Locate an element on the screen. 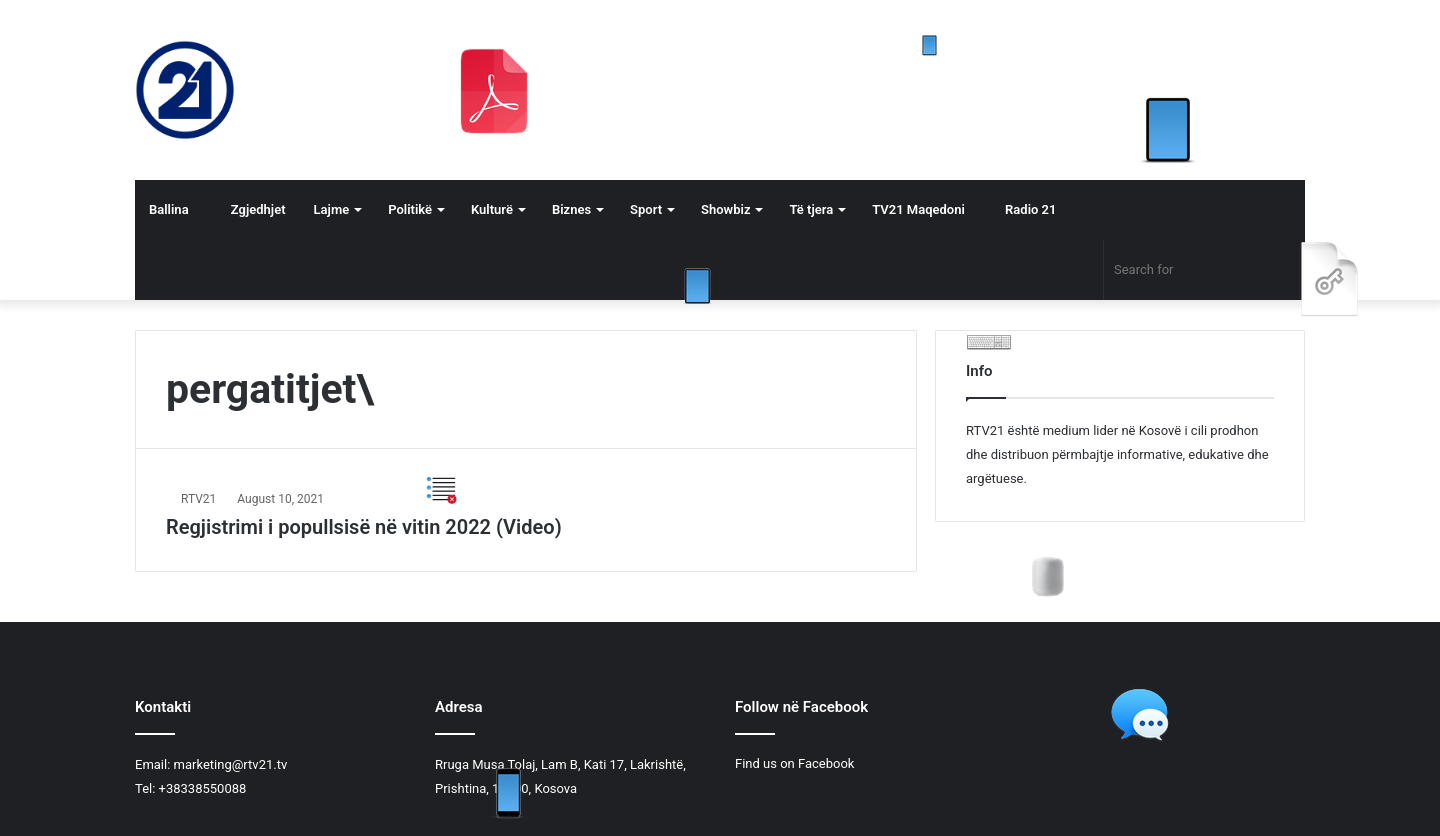  iPad Air device icon is located at coordinates (697, 286).